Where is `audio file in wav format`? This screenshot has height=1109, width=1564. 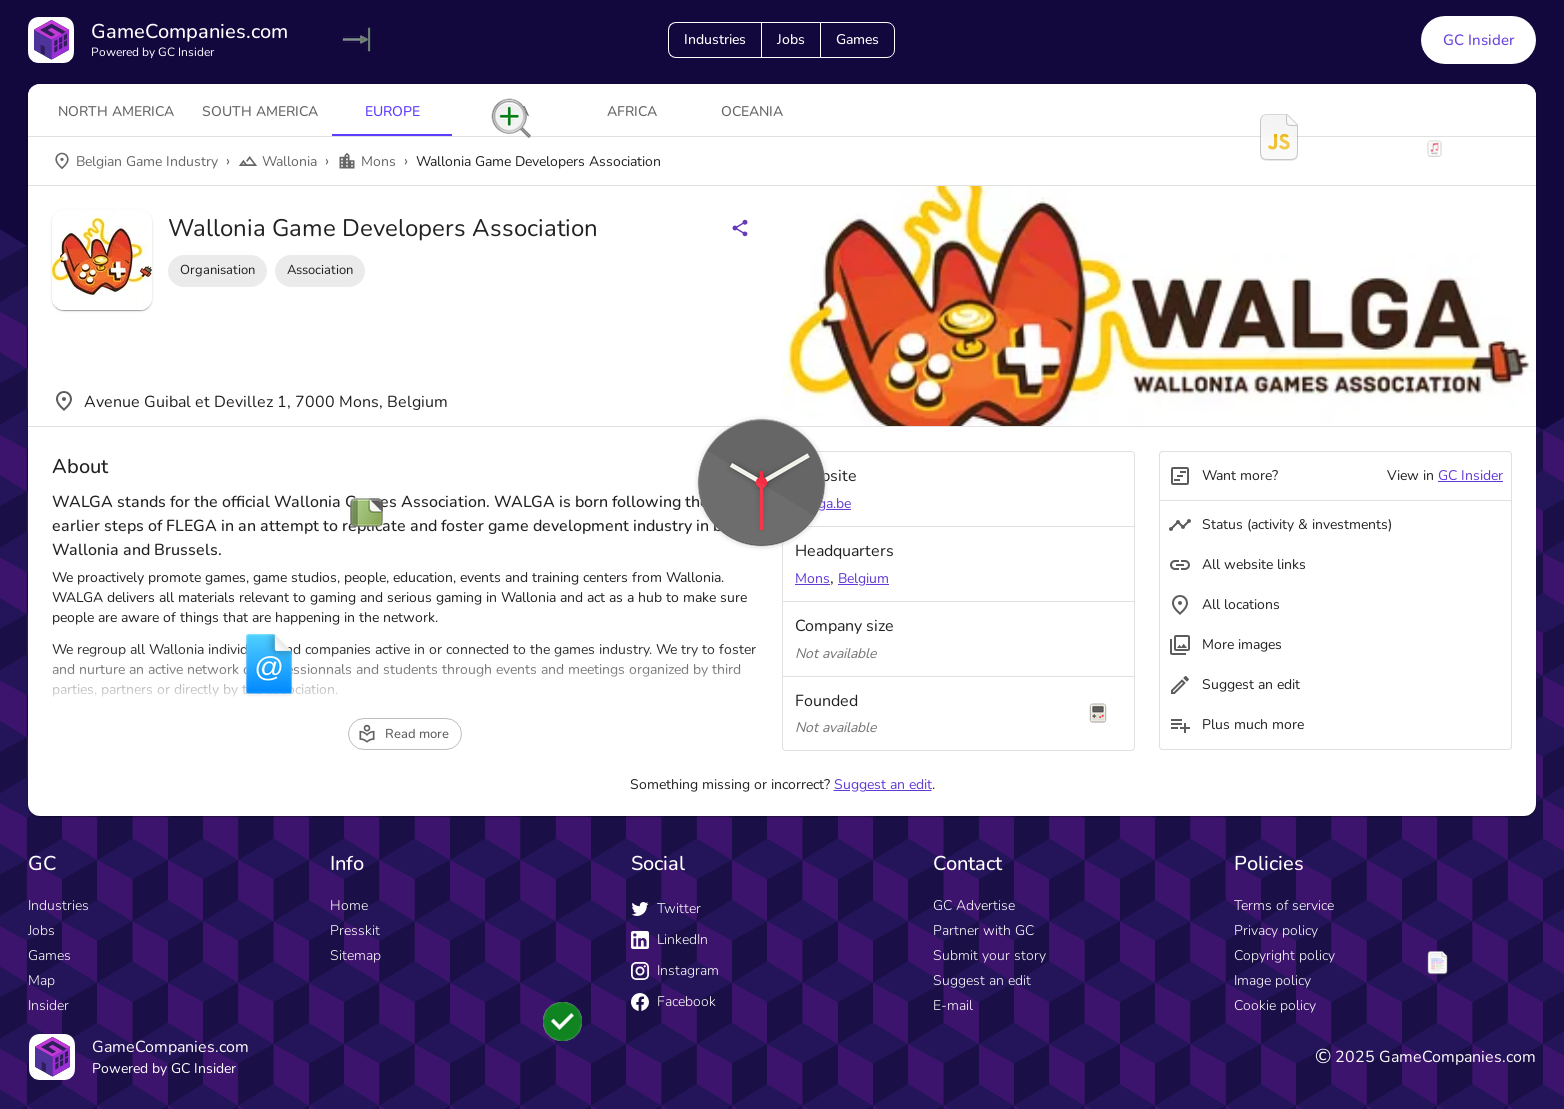
audio file in wav format is located at coordinates (1434, 148).